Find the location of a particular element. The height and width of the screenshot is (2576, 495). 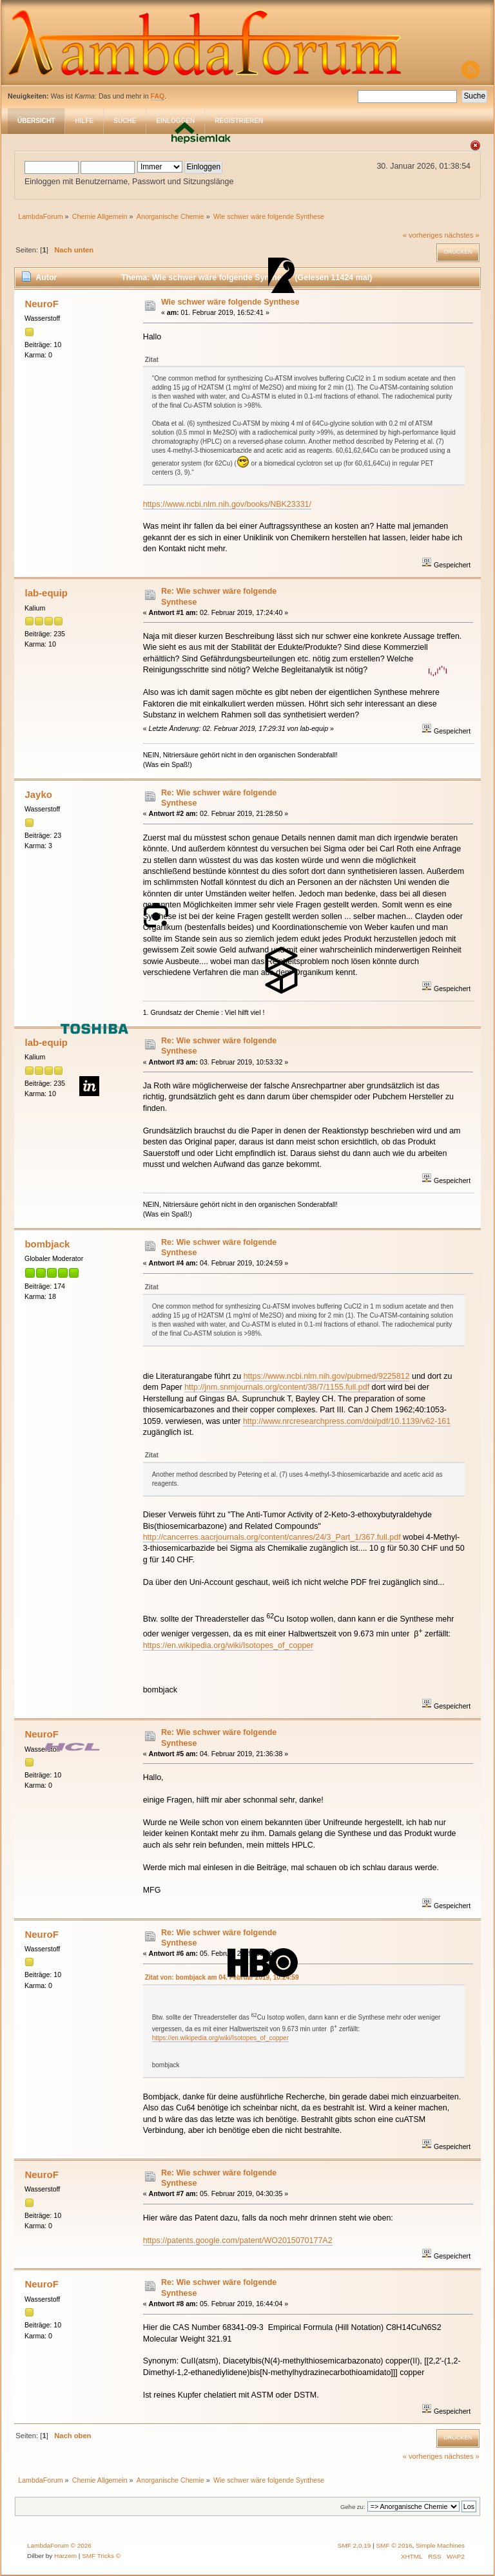

HCL Technologies company logo is located at coordinates (72, 1747).